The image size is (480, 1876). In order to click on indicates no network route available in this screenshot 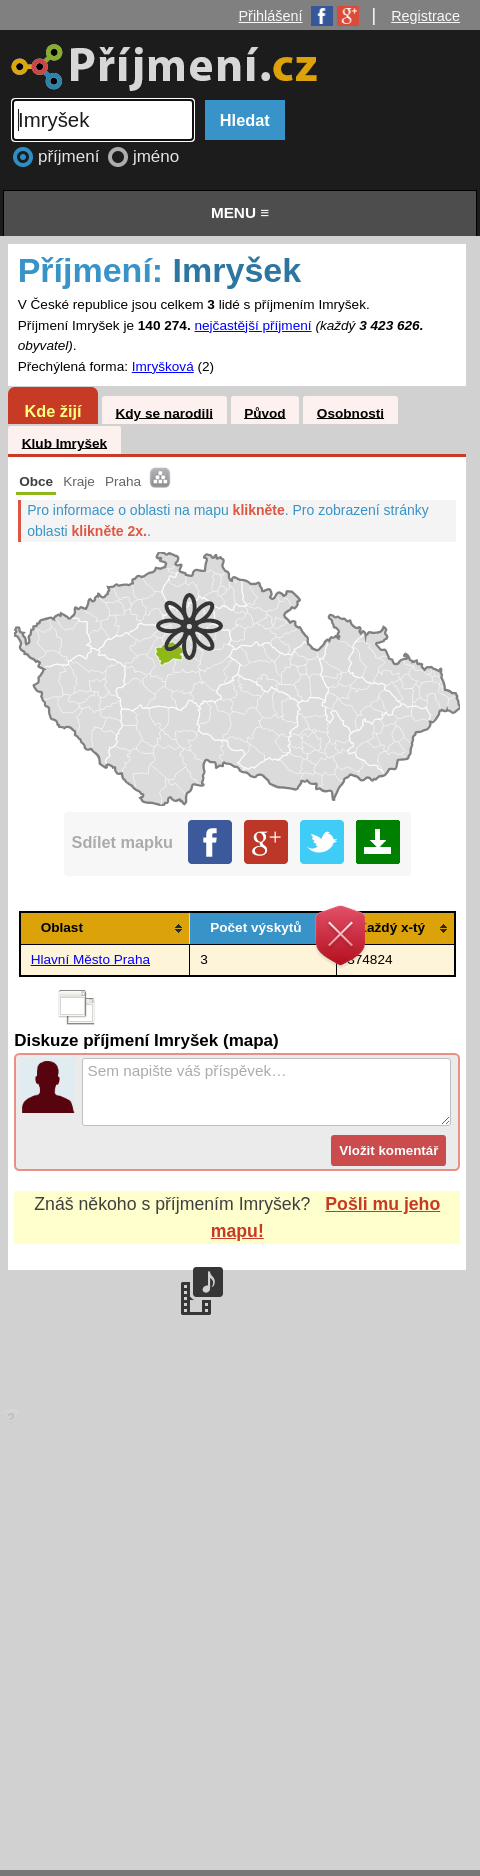, I will do `click(11, 1416)`.